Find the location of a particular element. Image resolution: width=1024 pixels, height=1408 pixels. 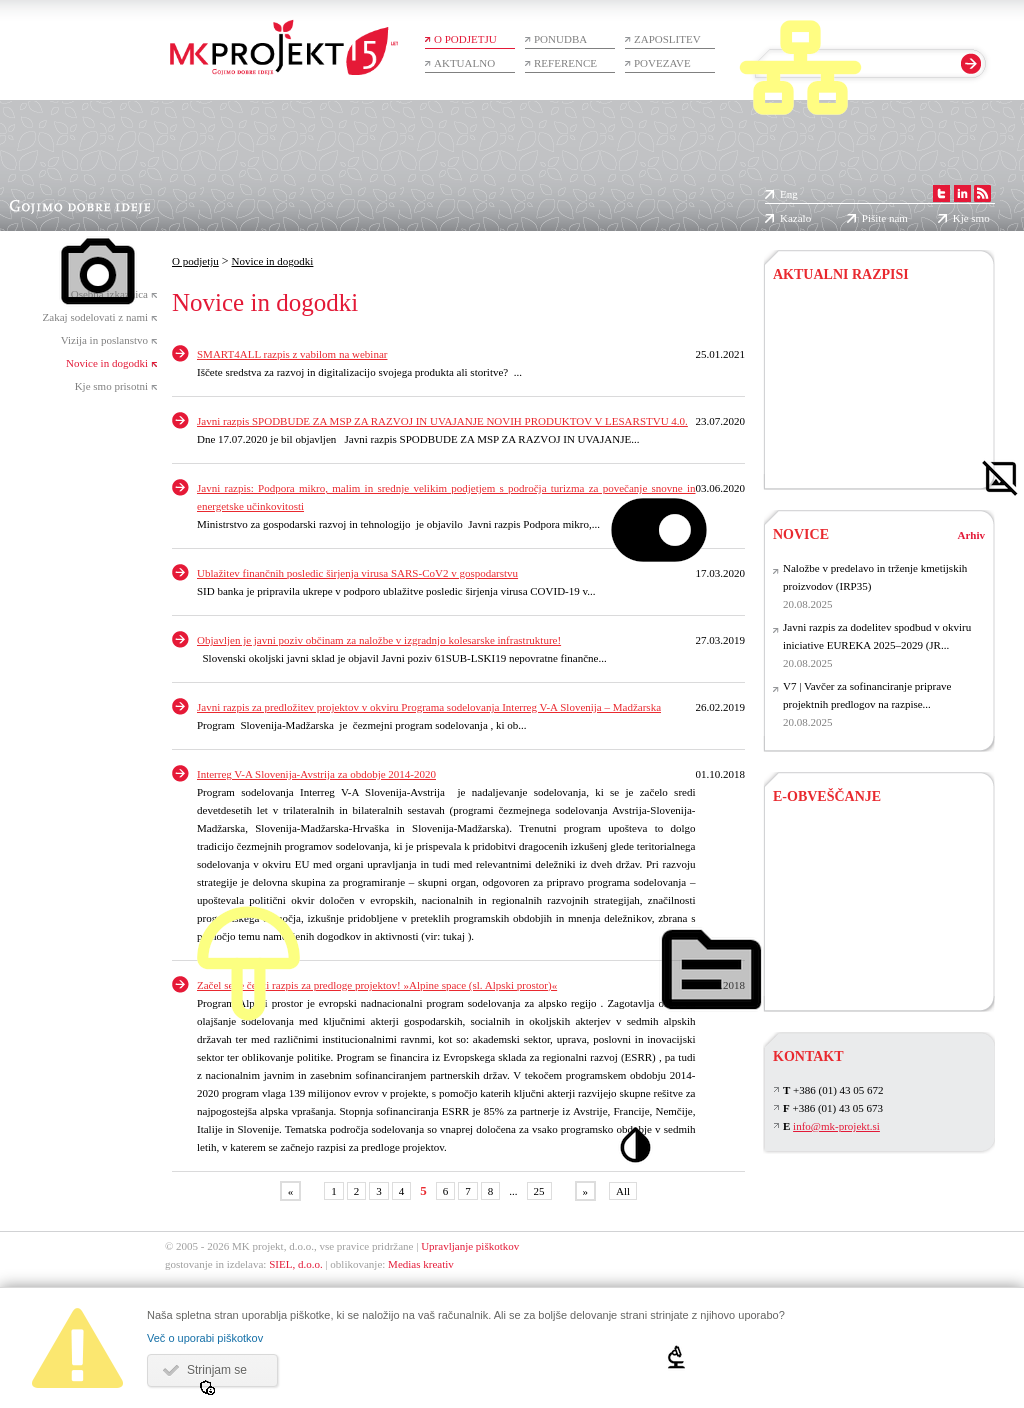

access admin or user security settings is located at coordinates (207, 1387).